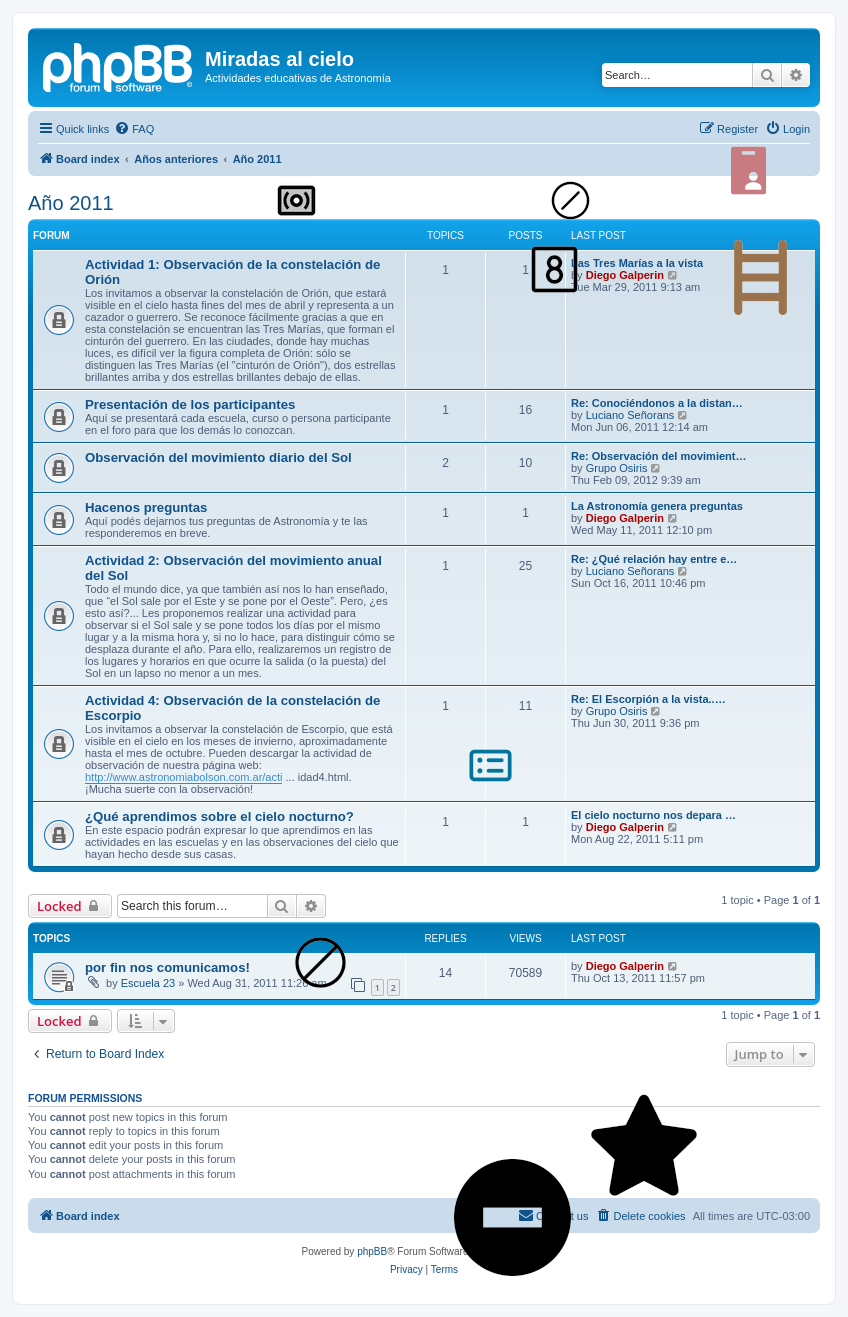  I want to click on view your profile or identification details, so click(748, 170).